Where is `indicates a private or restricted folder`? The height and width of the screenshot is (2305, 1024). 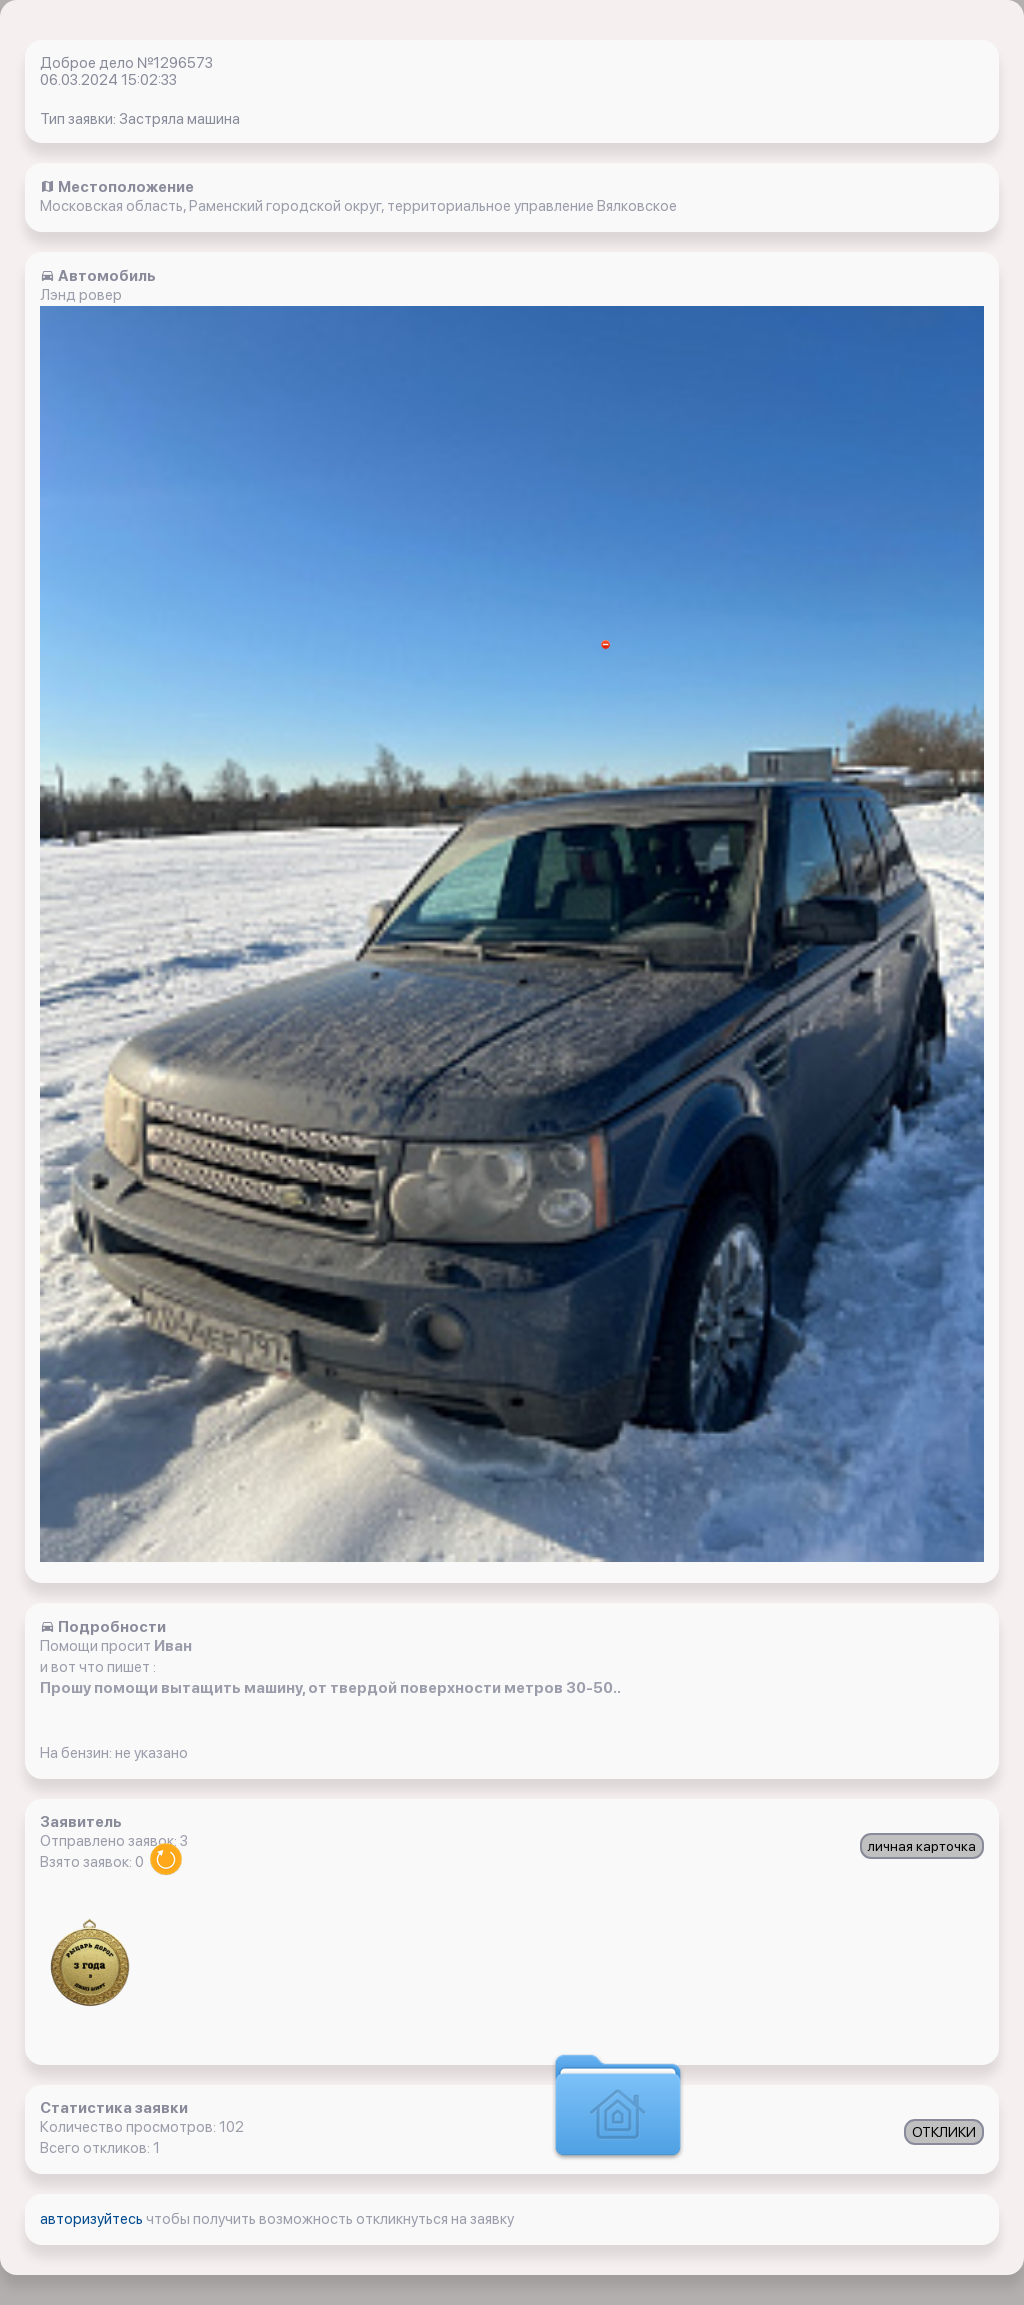
indicates a private or restricted folder is located at coordinates (588, 631).